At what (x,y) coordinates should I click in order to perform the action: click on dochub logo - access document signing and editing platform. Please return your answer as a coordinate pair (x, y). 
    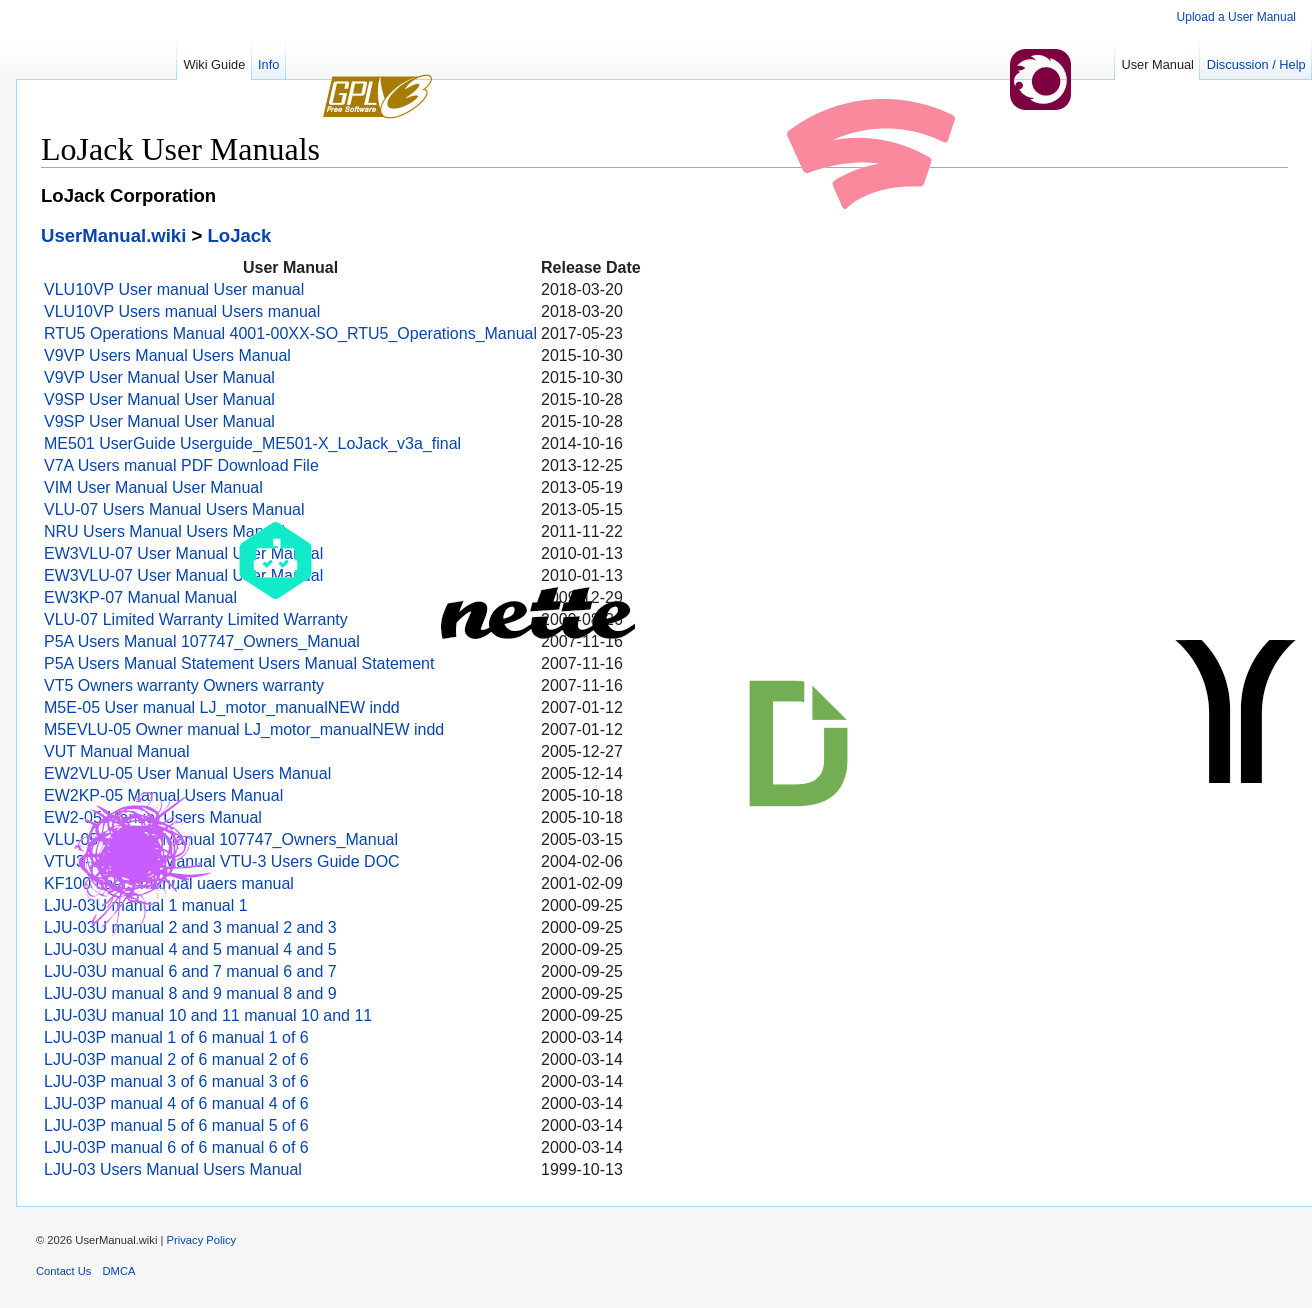
    Looking at the image, I should click on (800, 743).